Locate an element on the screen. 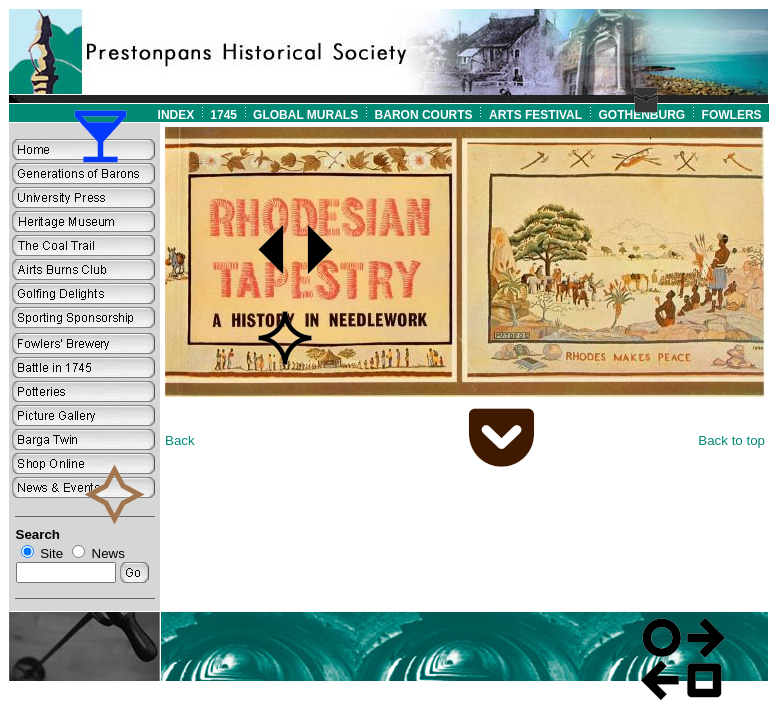 This screenshot has width=770, height=720. view cocktail or drink menu is located at coordinates (100, 136).